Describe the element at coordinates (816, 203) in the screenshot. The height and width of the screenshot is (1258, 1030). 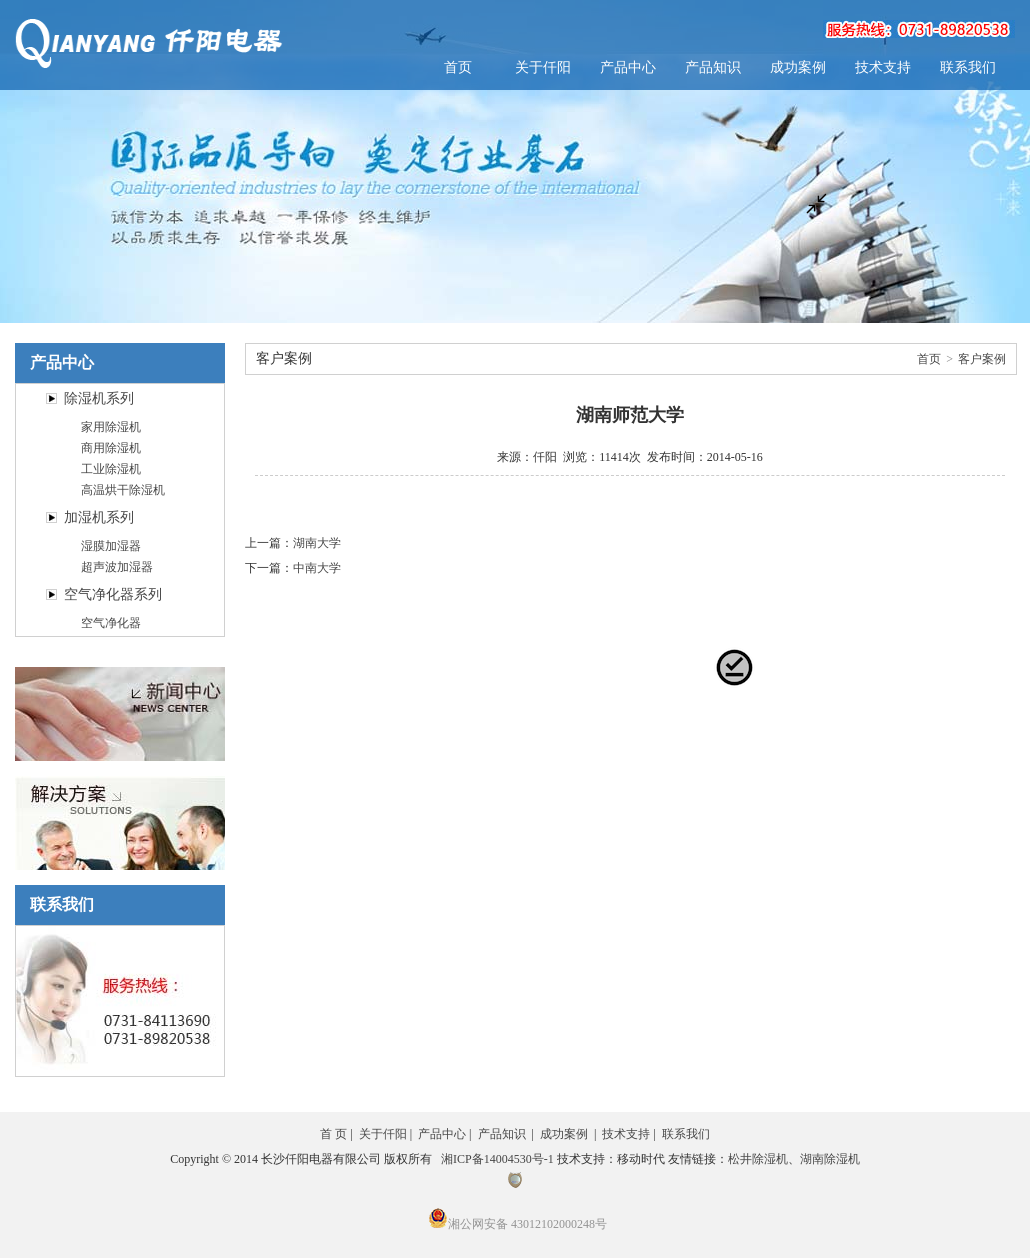
I see `minimize or collapse the current window` at that location.